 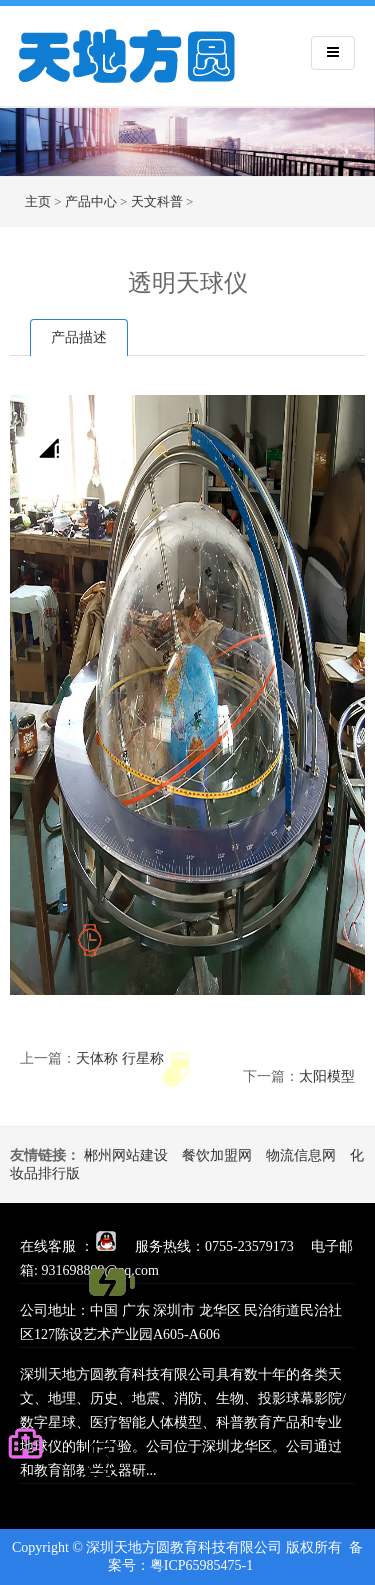 What do you see at coordinates (112, 1282) in the screenshot?
I see `indicates device is currently charging` at bounding box center [112, 1282].